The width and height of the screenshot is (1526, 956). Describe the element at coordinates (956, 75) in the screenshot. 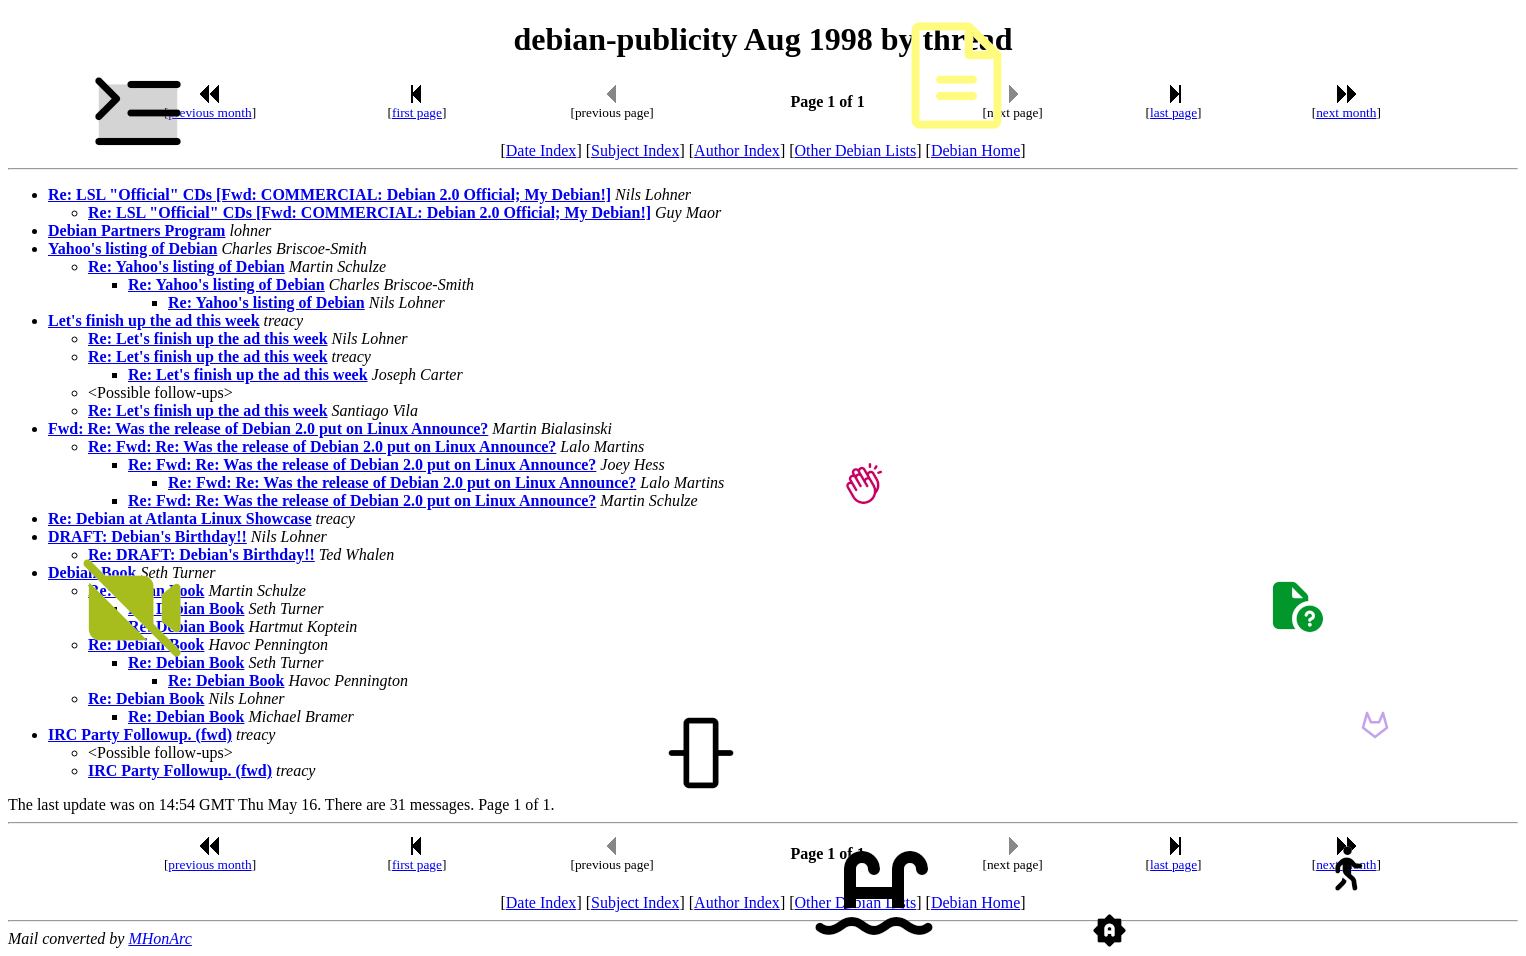

I see `view document or text file` at that location.